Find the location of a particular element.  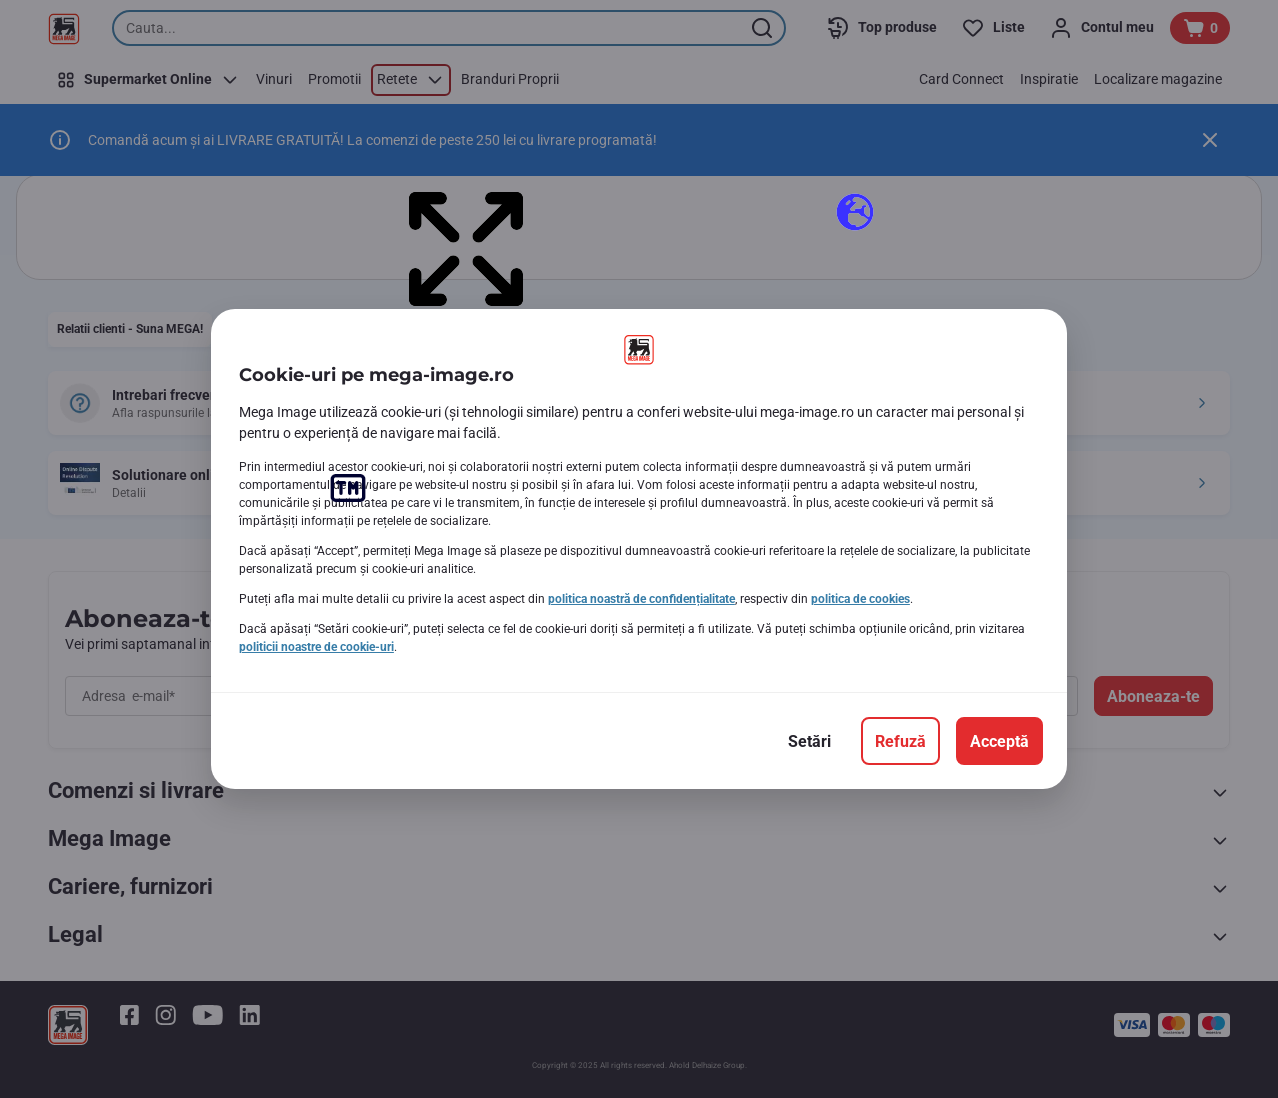

indicates trademarked content or branding is located at coordinates (348, 488).